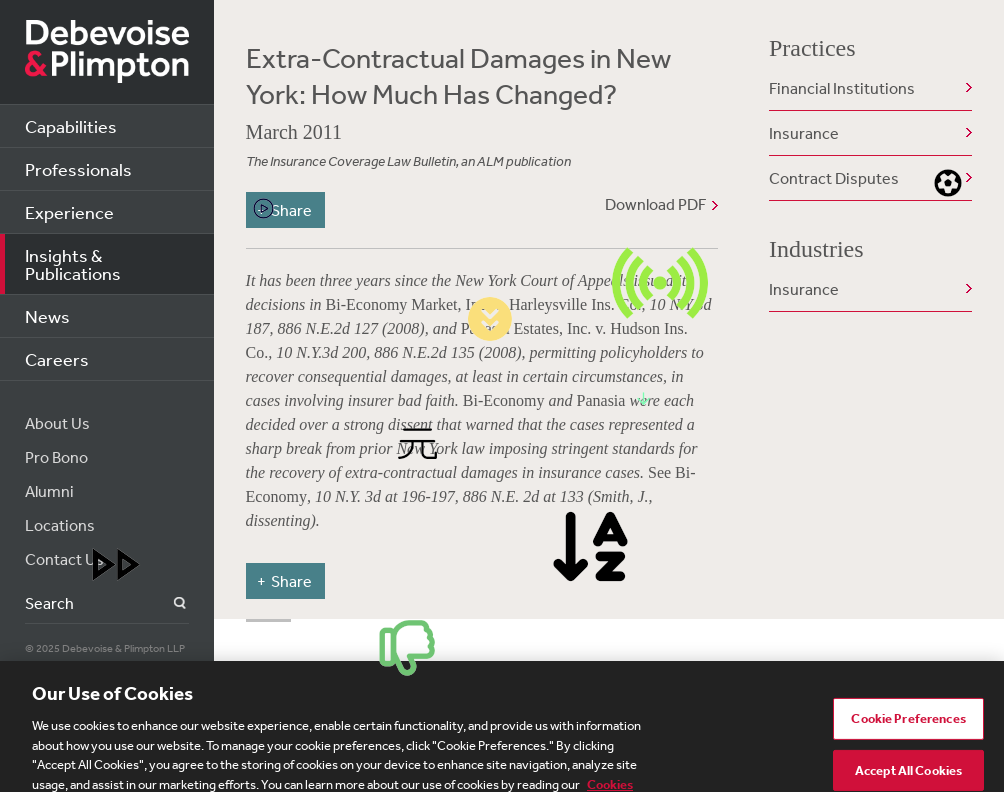 This screenshot has height=792, width=1004. What do you see at coordinates (114, 564) in the screenshot?
I see `skip forward in media playback` at bounding box center [114, 564].